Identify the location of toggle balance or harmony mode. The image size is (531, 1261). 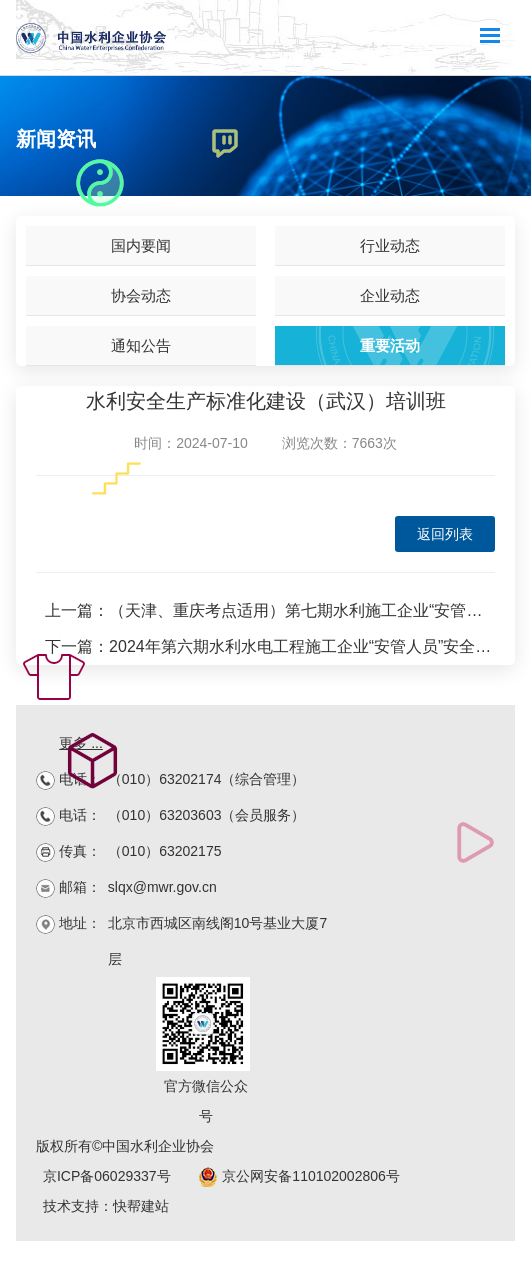
(100, 183).